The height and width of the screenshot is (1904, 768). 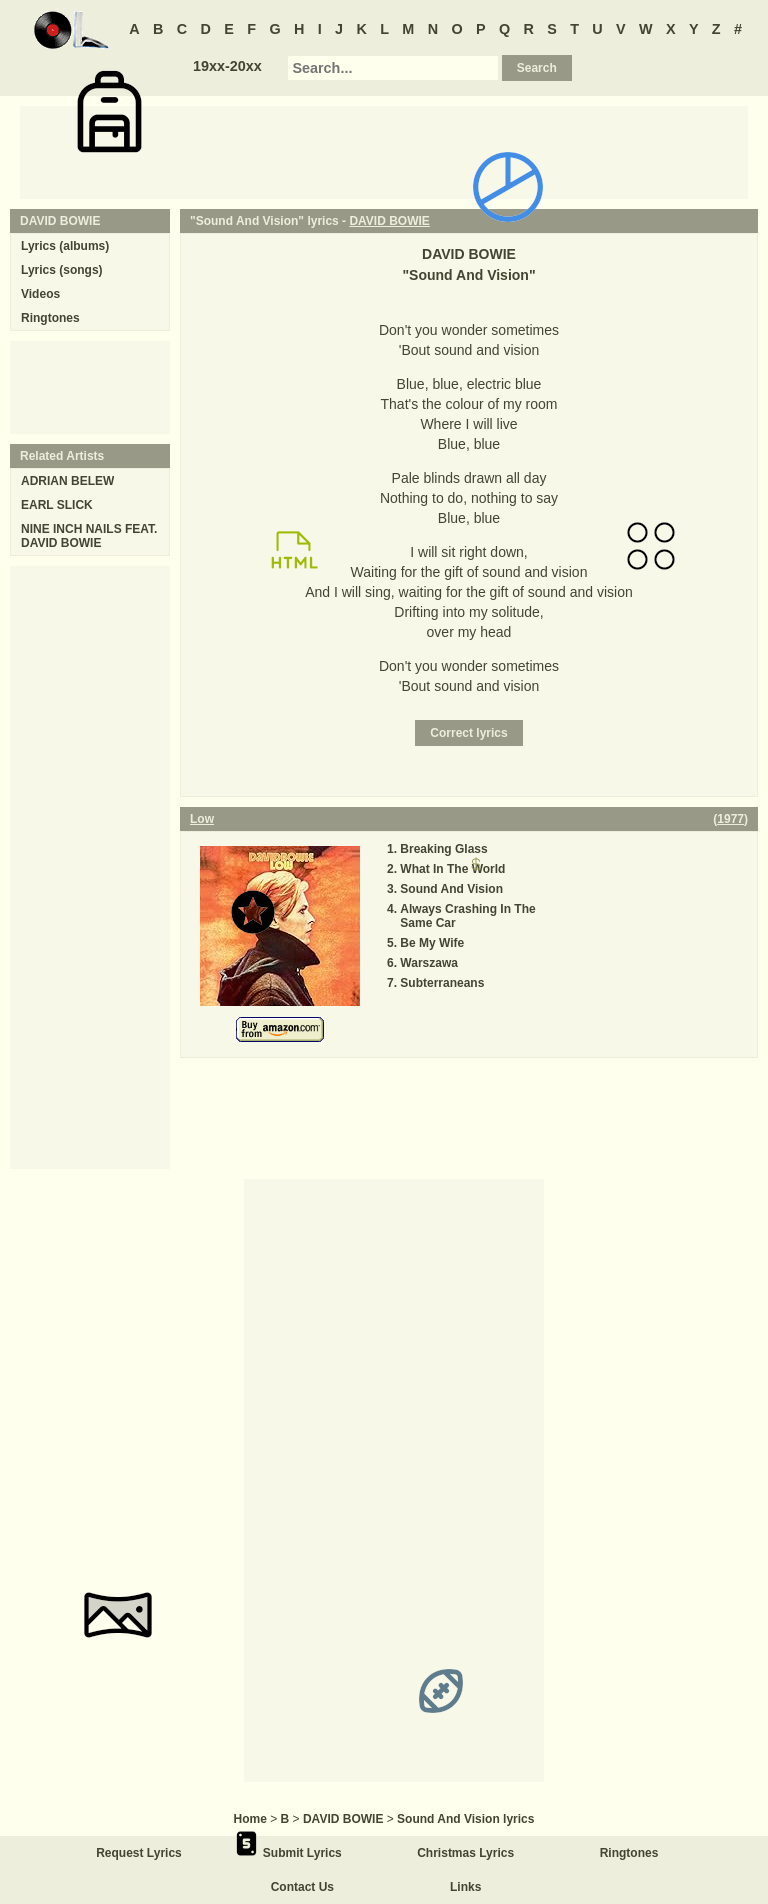 What do you see at coordinates (118, 1615) in the screenshot?
I see `view panorama or wide-angle photos` at bounding box center [118, 1615].